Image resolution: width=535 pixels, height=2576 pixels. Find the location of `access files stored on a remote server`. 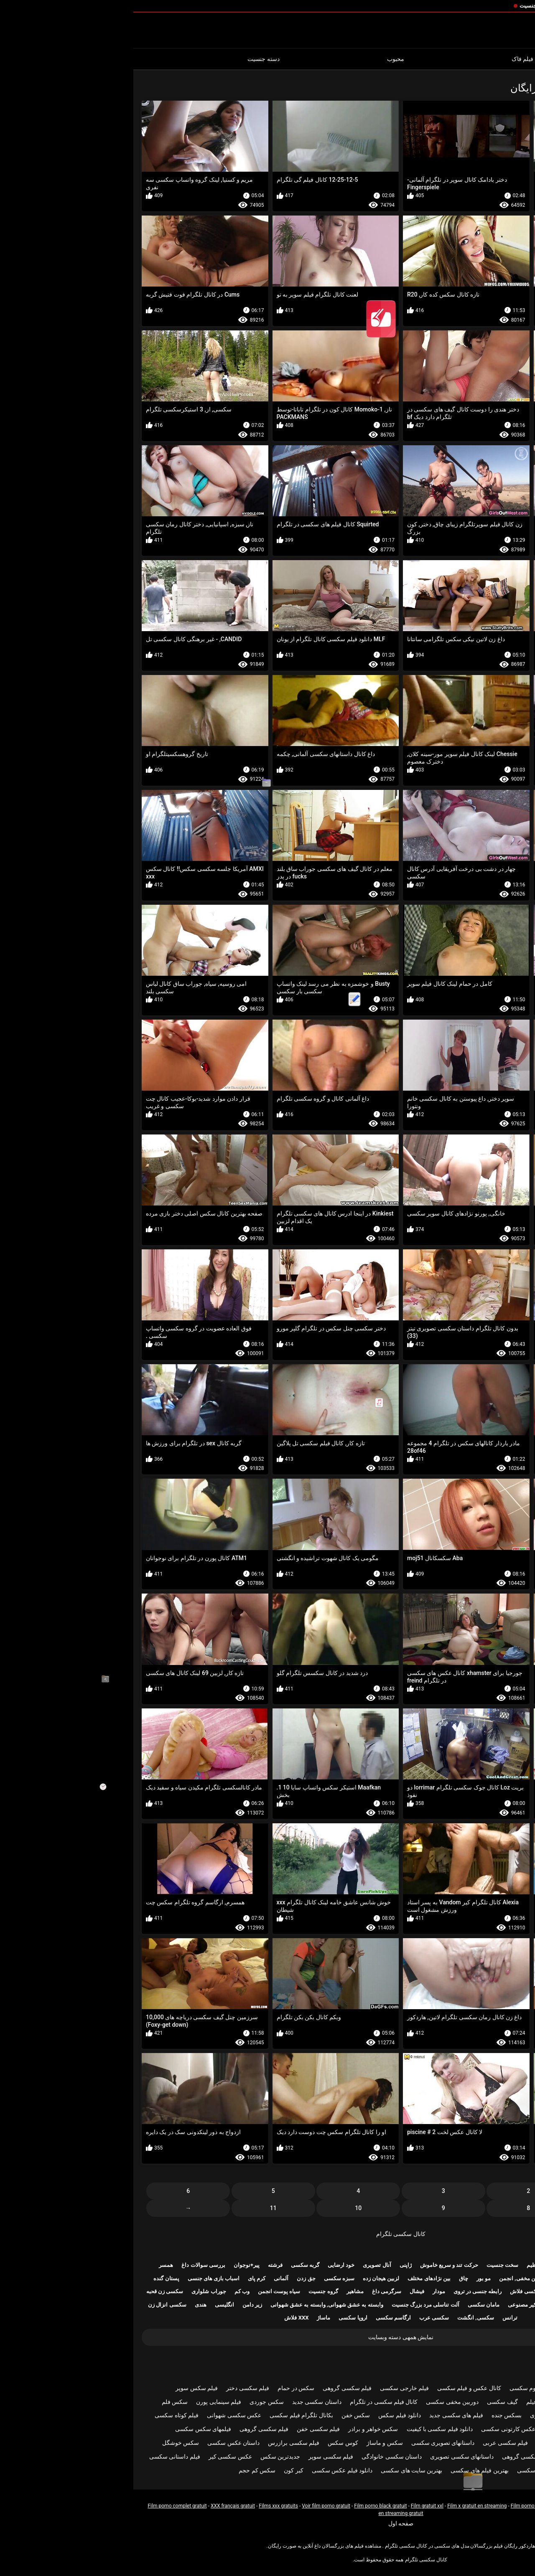

access files stored on a remote server is located at coordinates (473, 2481).